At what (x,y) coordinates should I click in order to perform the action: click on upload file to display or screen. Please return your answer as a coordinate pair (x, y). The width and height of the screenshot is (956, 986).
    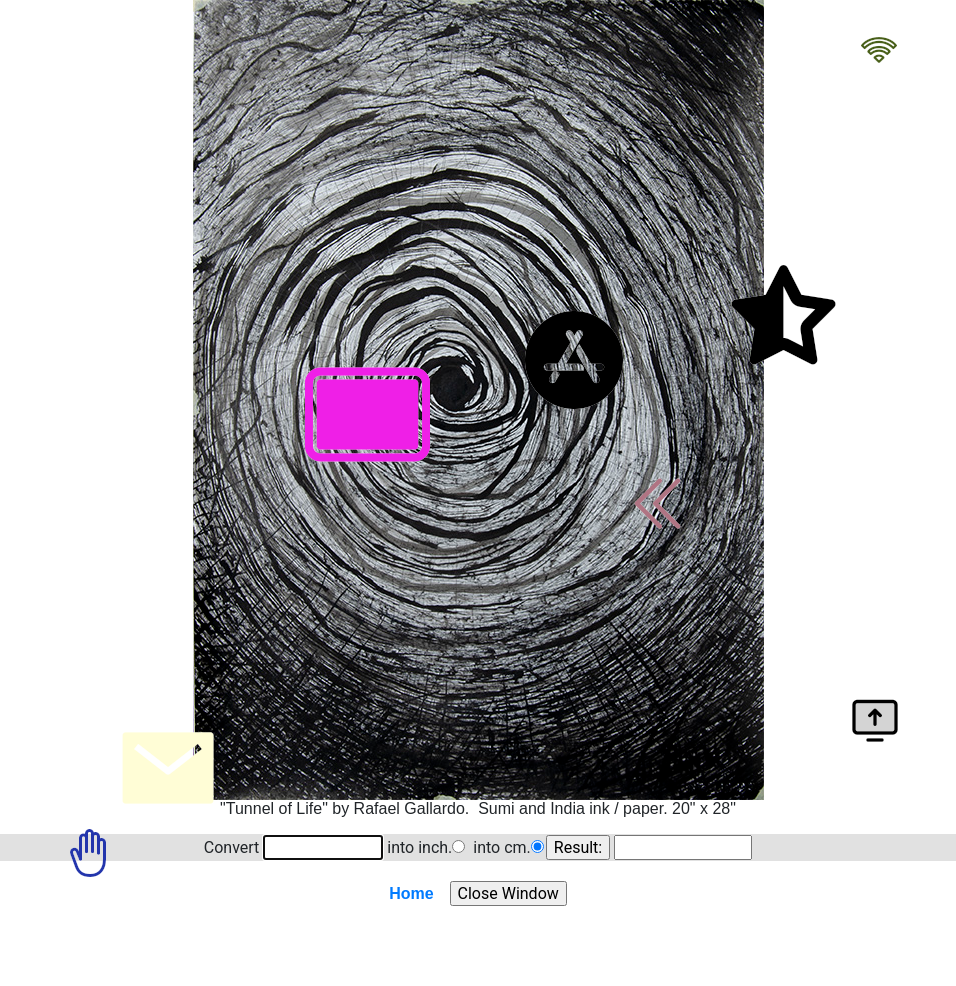
    Looking at the image, I should click on (875, 719).